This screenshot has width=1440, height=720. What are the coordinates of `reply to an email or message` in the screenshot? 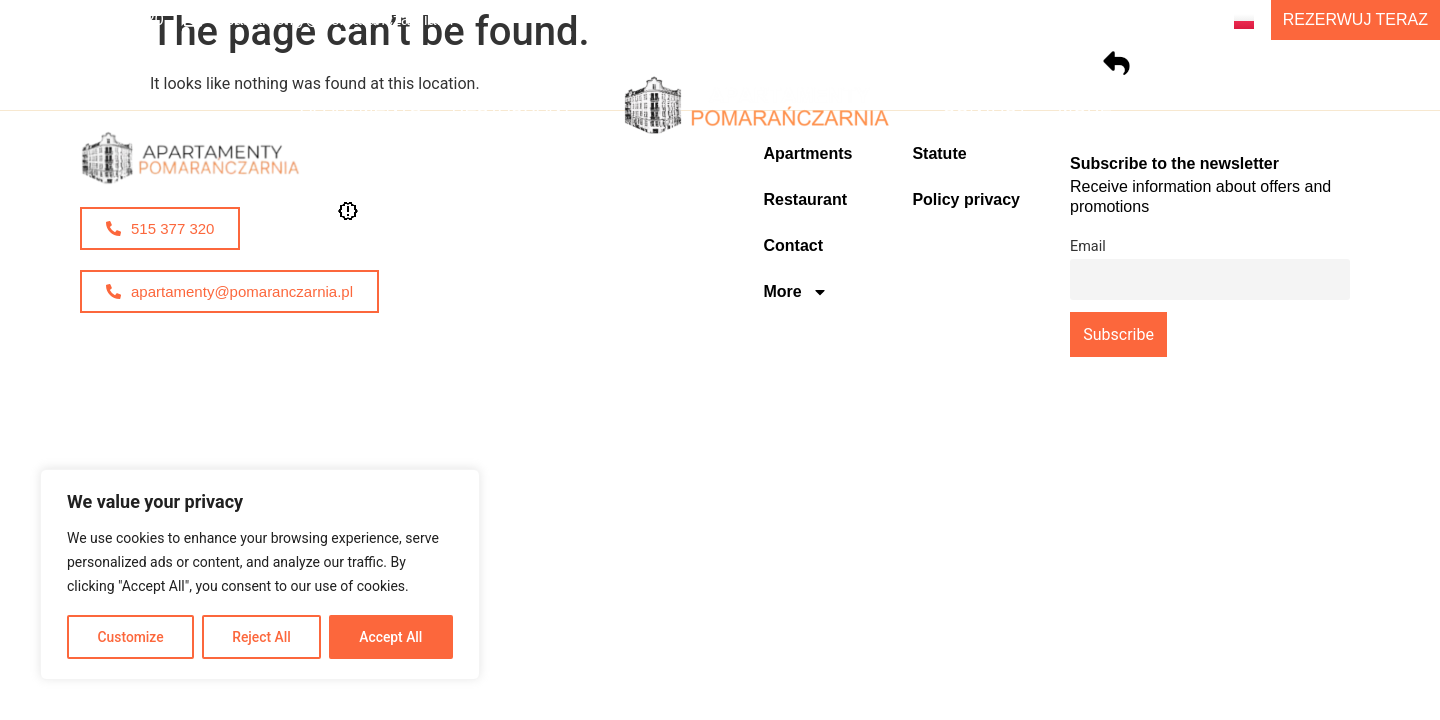 It's located at (1116, 63).